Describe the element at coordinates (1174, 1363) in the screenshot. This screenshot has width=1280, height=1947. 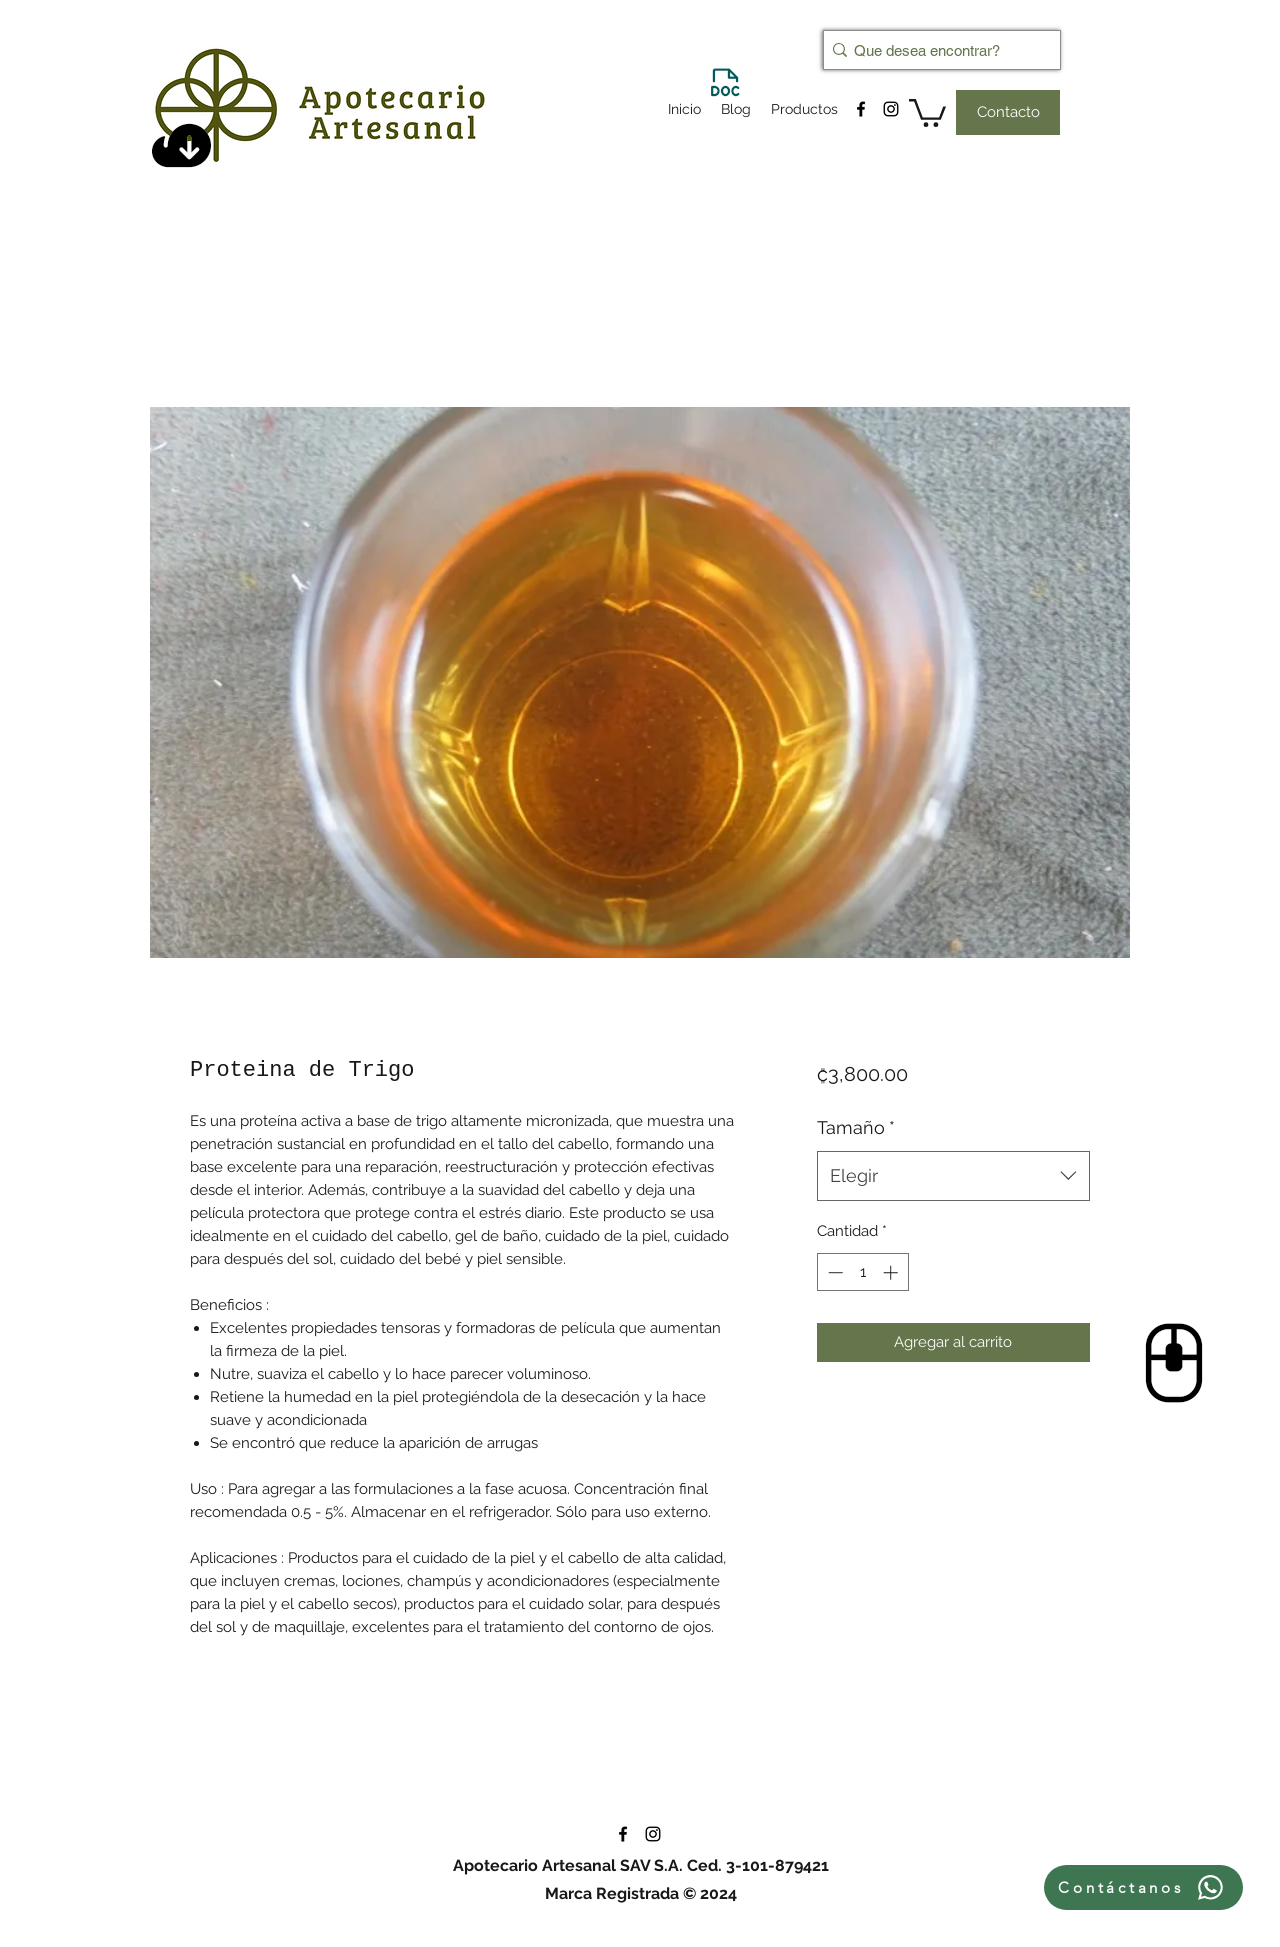
I see `middle mouse button click action` at that location.